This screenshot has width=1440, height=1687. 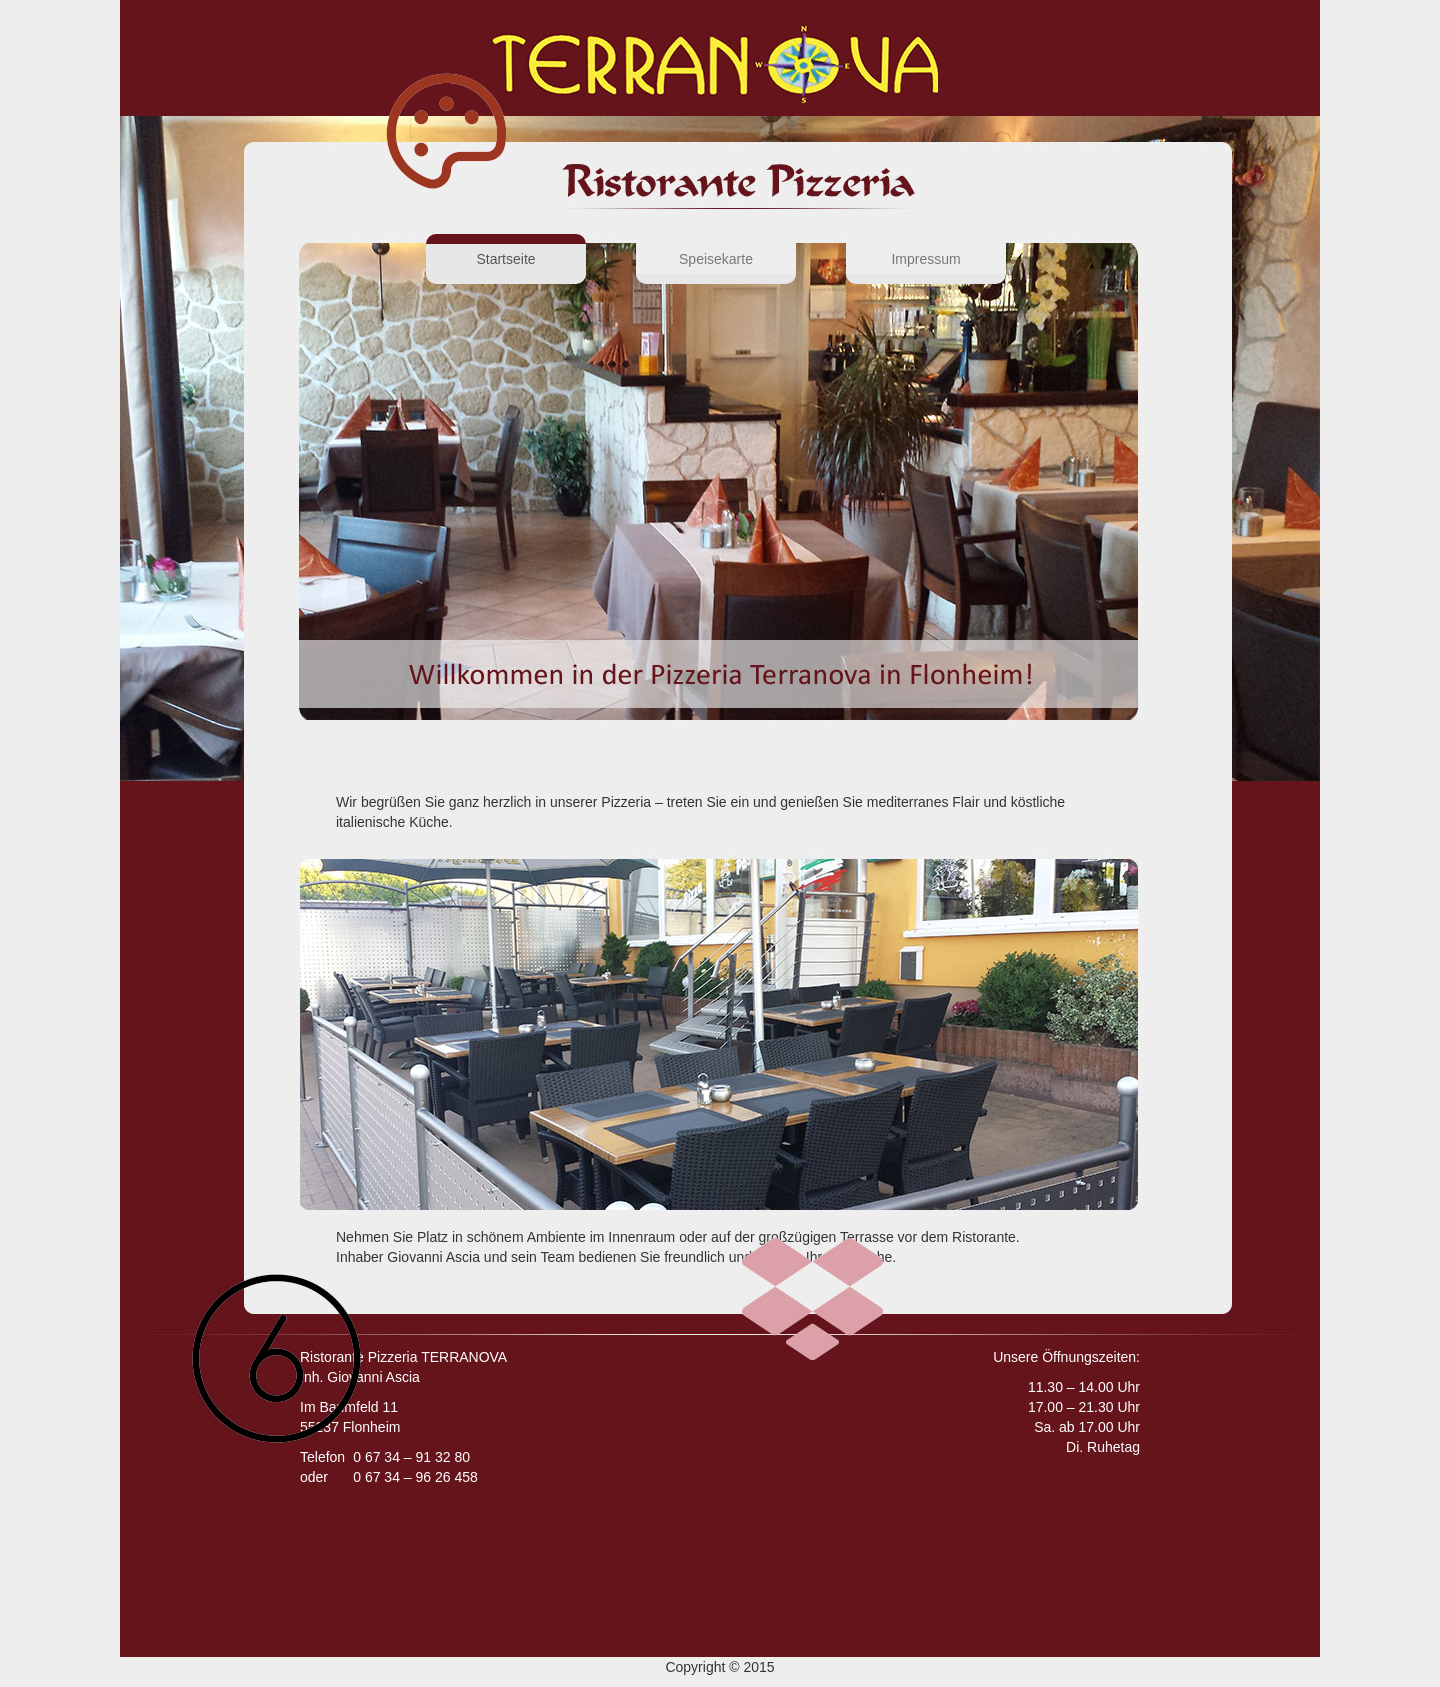 I want to click on open Dropbox app, so click(x=812, y=1291).